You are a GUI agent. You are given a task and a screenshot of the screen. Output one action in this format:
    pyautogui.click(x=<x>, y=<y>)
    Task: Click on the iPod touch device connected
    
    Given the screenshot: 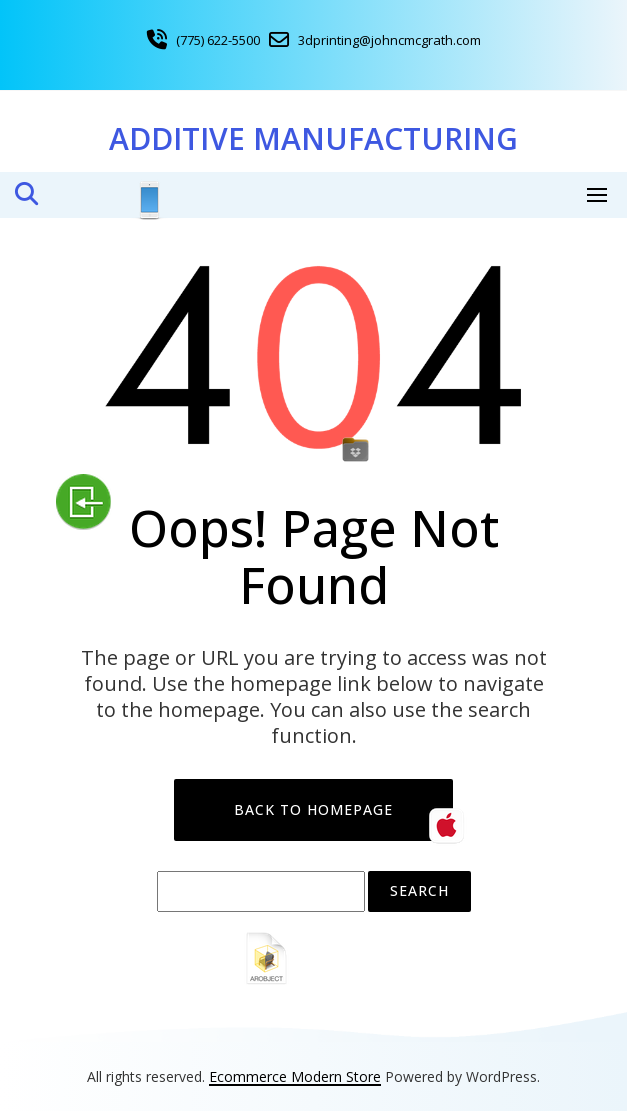 What is the action you would take?
    pyautogui.click(x=149, y=199)
    